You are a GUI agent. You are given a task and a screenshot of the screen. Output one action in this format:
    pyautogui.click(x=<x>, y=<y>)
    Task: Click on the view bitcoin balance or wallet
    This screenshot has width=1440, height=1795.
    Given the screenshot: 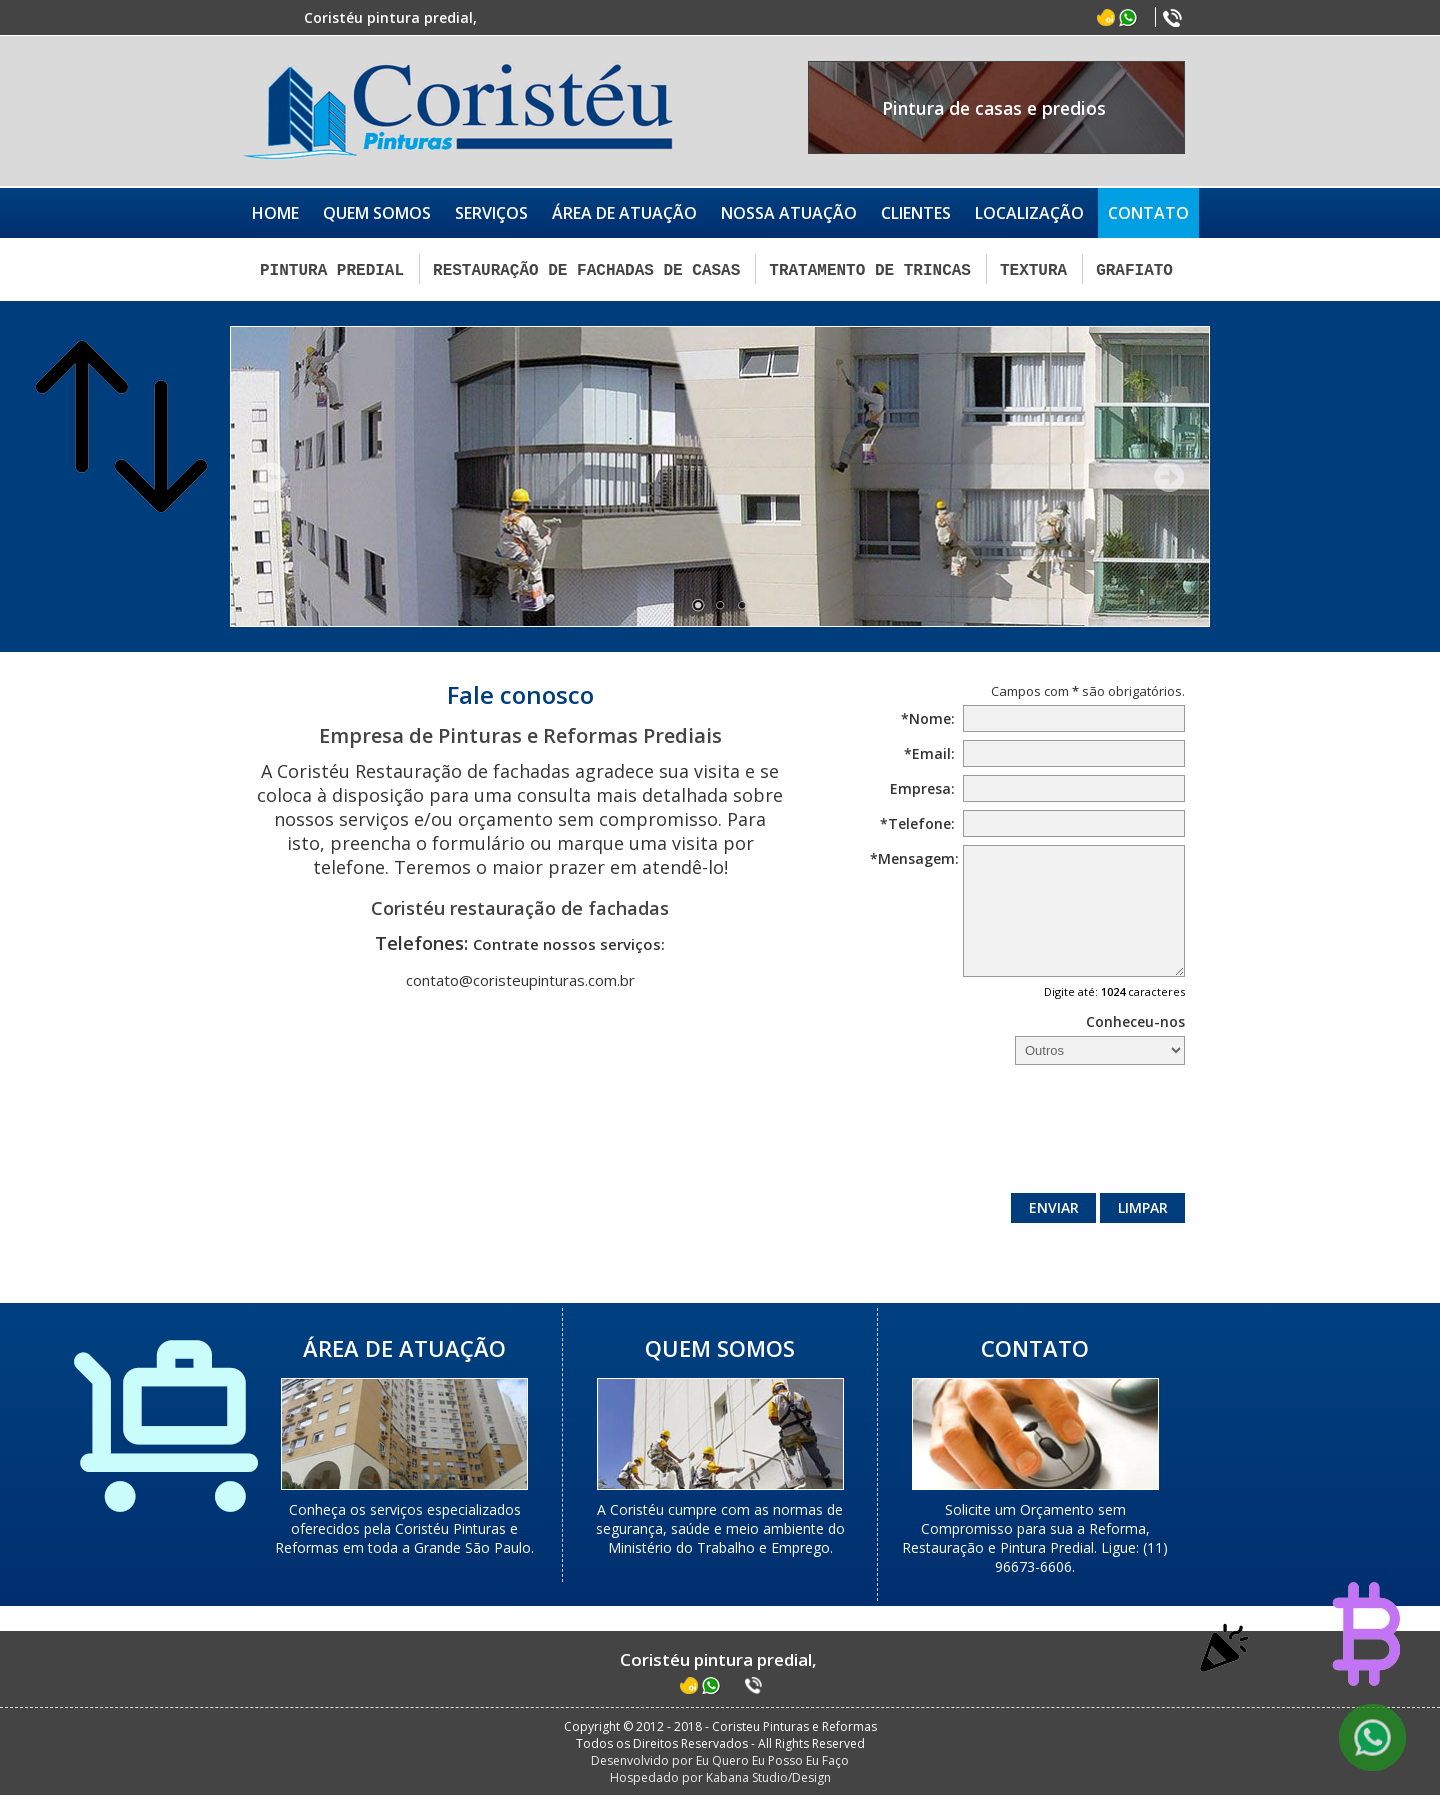 What is the action you would take?
    pyautogui.click(x=1369, y=1634)
    